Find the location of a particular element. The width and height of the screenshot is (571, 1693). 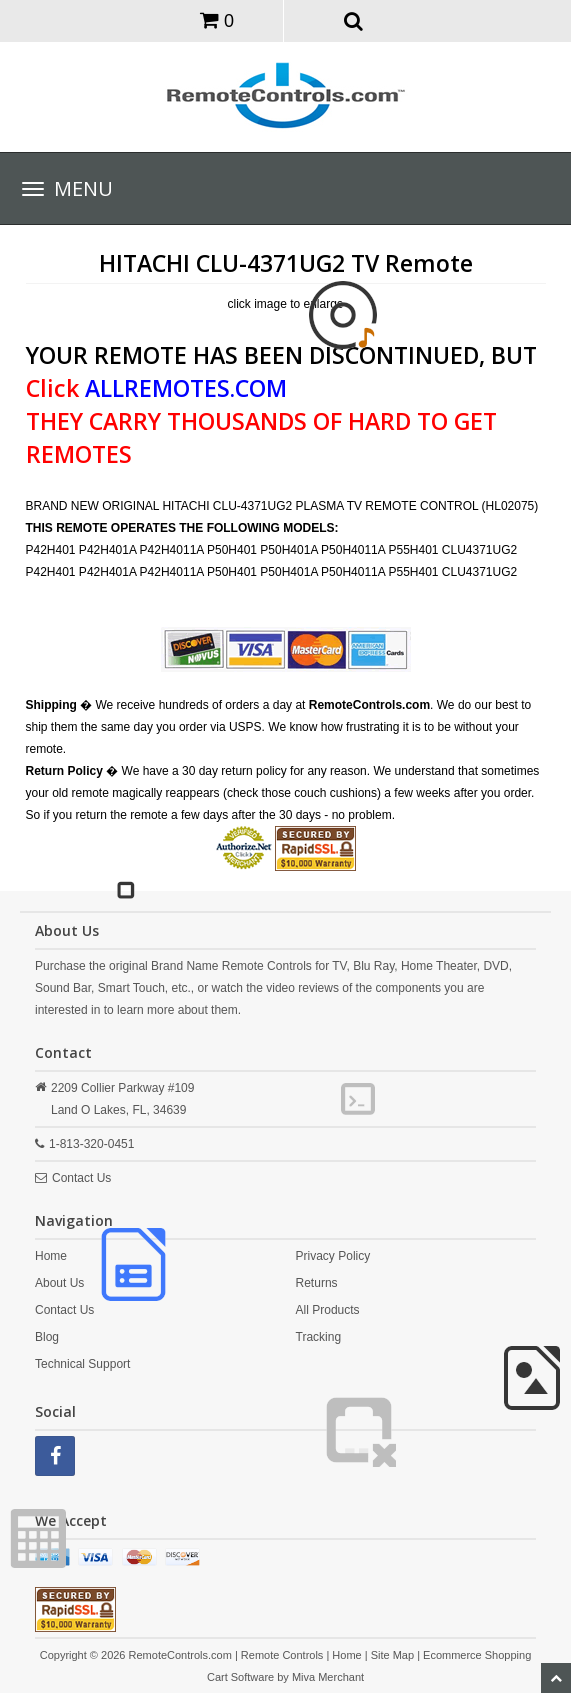

indicates wired network connection is disconnected is located at coordinates (359, 1430).